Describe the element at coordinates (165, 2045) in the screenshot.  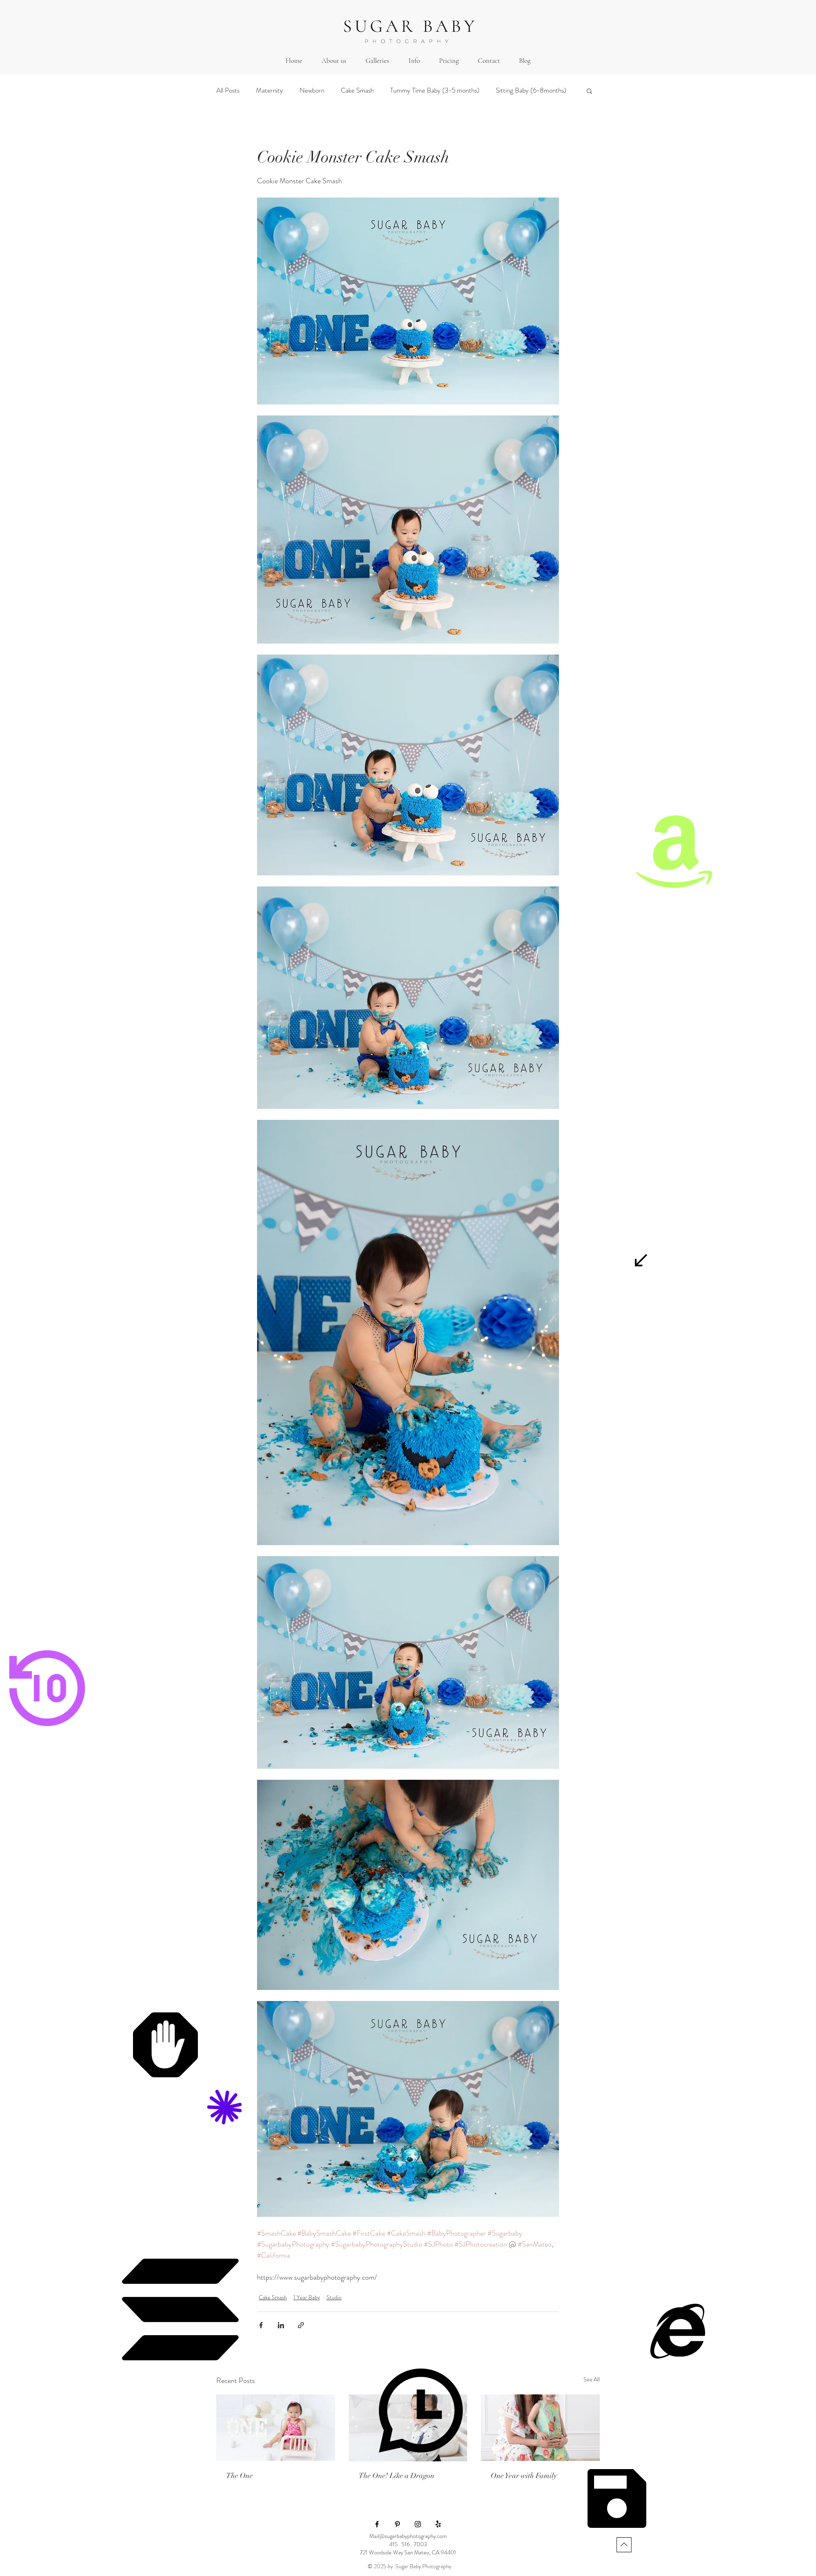
I see `adblock browser extension logo` at that location.